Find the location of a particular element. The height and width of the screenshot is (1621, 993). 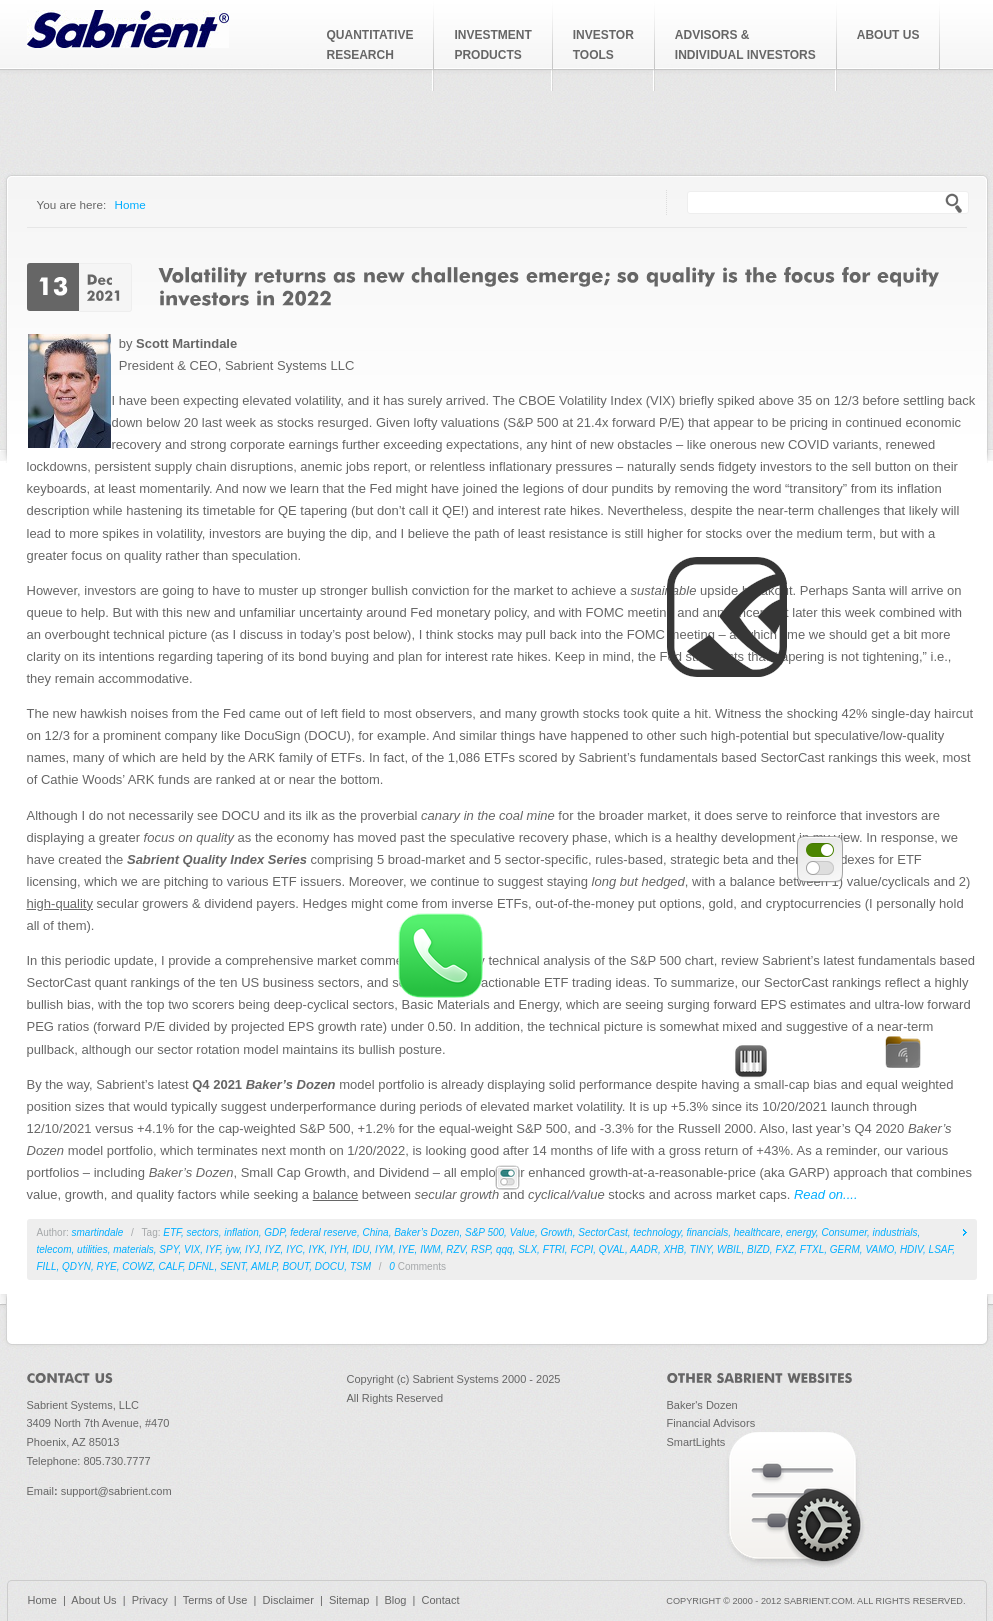

open insync cloud sync folder is located at coordinates (903, 1052).